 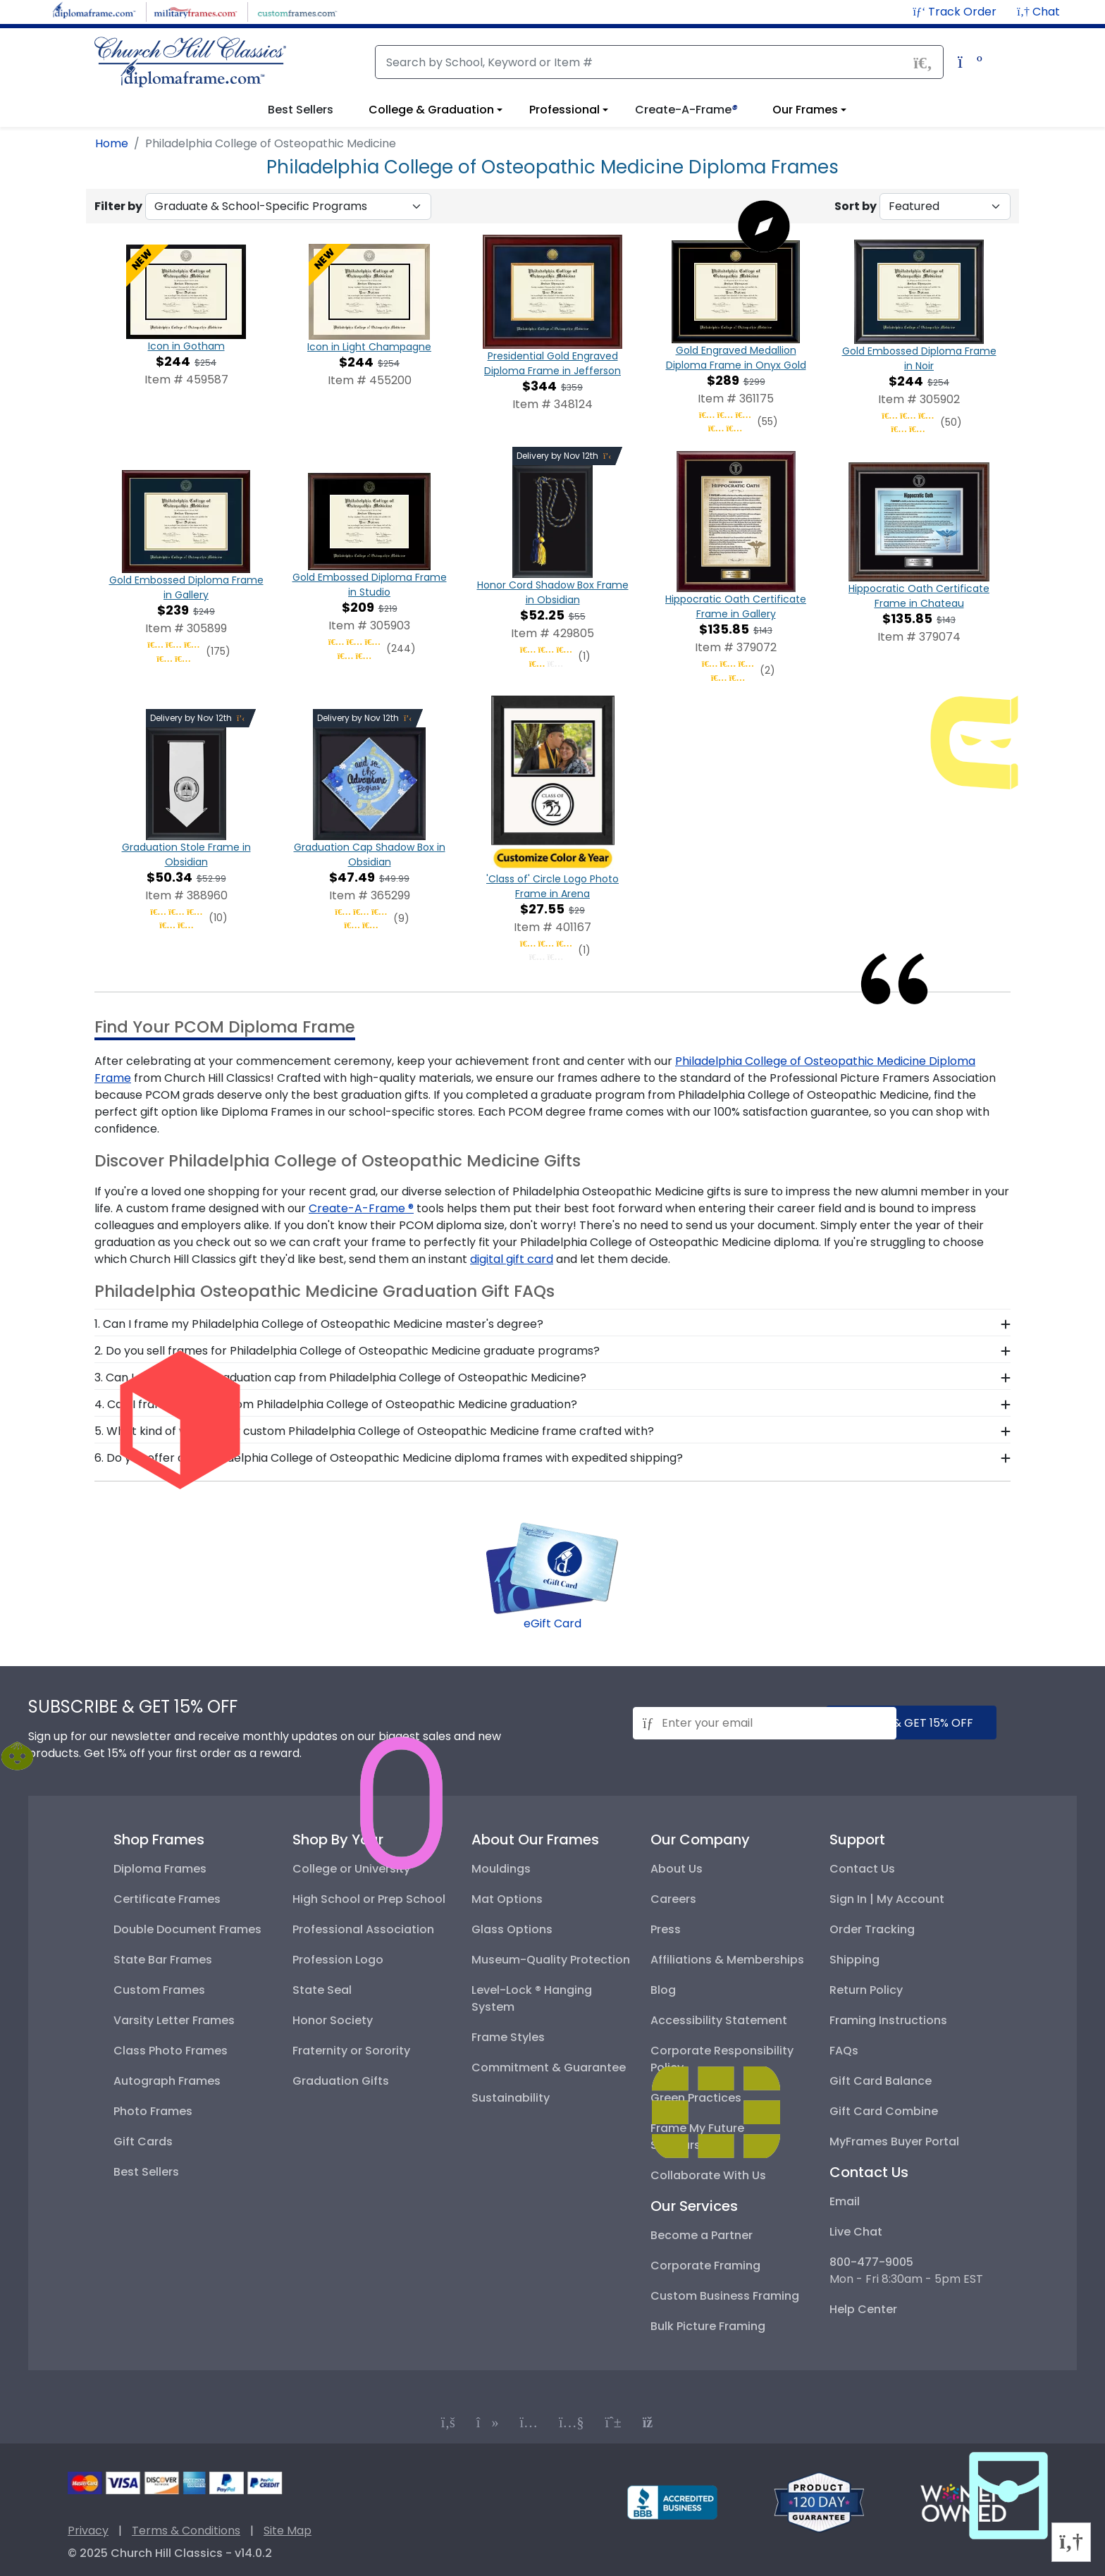 What do you see at coordinates (401, 1803) in the screenshot?
I see `indicates zero items or empty count` at bounding box center [401, 1803].